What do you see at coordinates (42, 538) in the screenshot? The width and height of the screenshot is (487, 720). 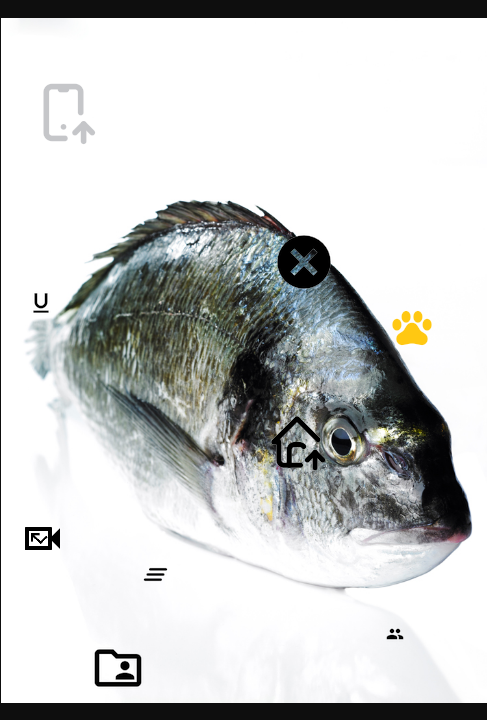 I see `indicates a missed video call` at bounding box center [42, 538].